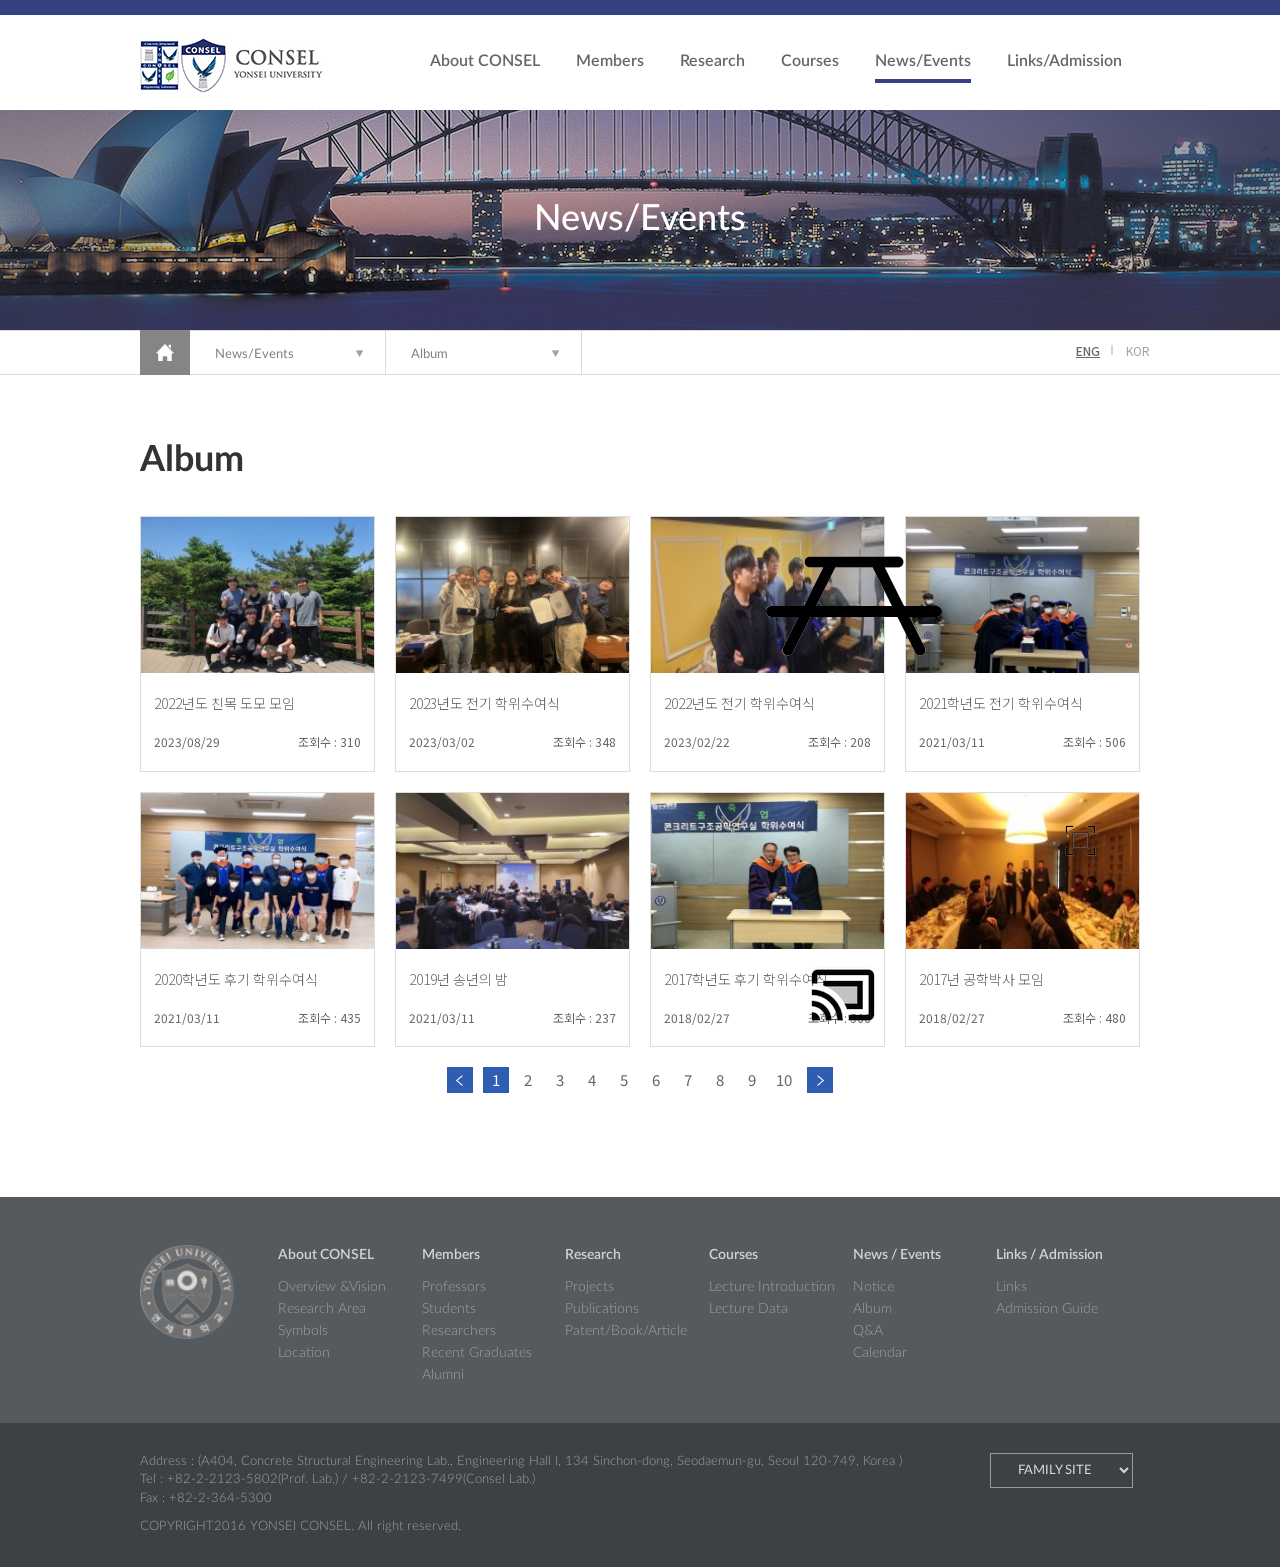  Describe the element at coordinates (843, 995) in the screenshot. I see `indicates active casting to a connected device` at that location.